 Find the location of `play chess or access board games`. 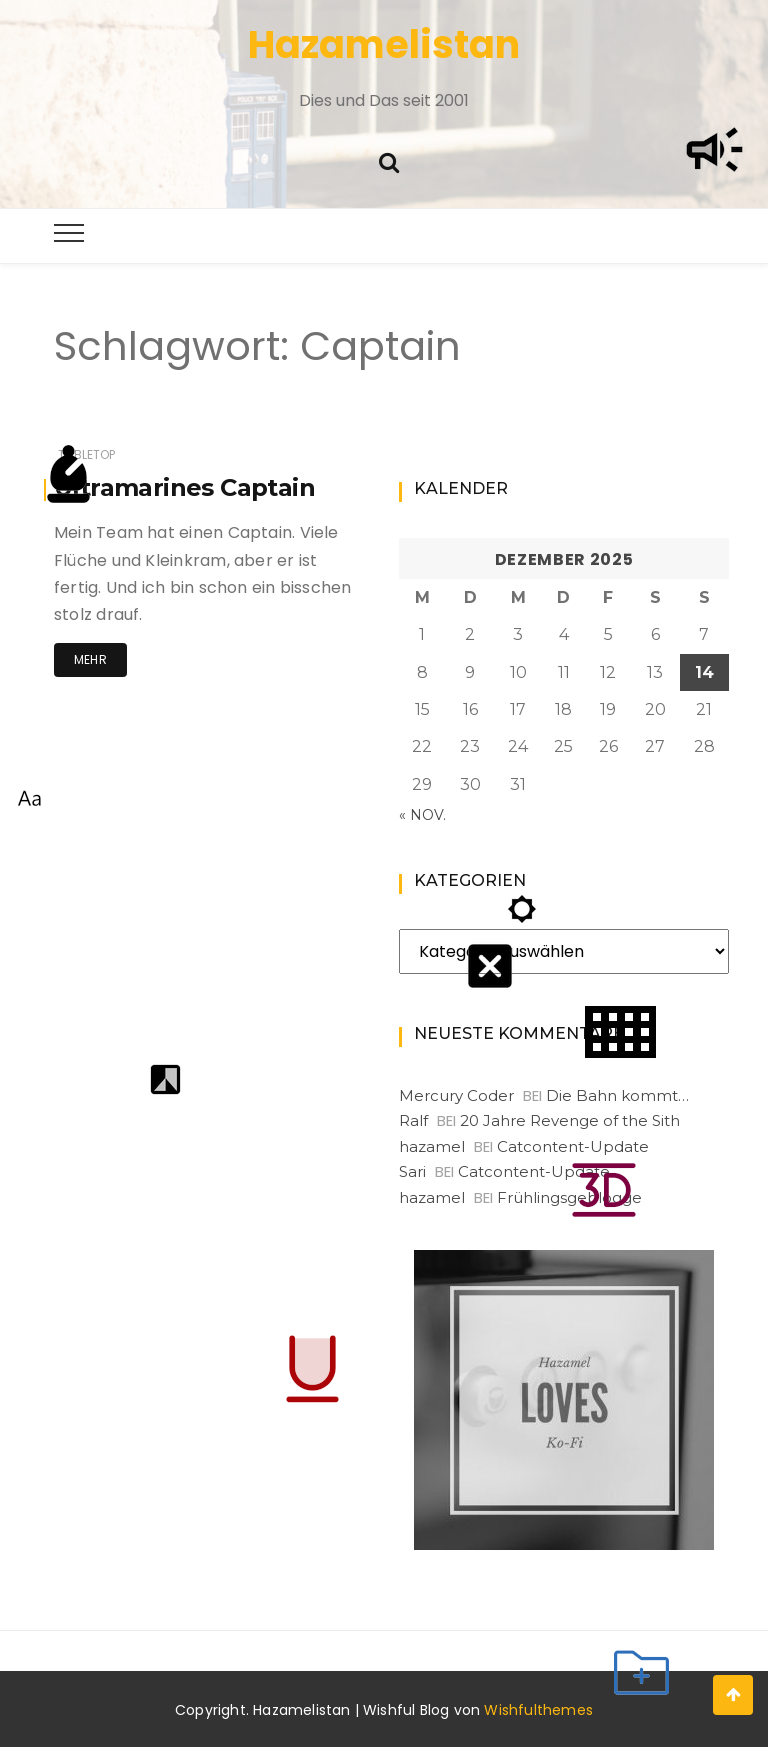

play chess or access board games is located at coordinates (68, 475).